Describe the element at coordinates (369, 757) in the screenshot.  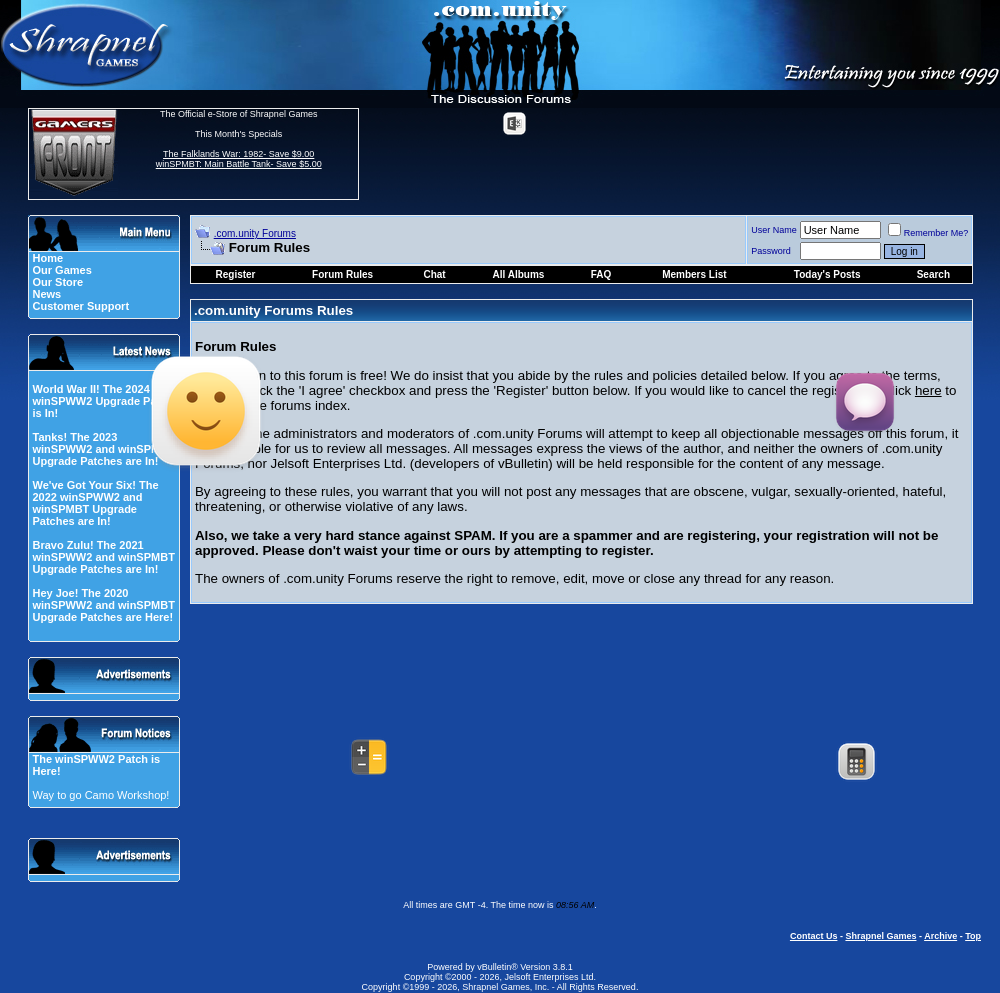
I see `open the calculator app` at that location.